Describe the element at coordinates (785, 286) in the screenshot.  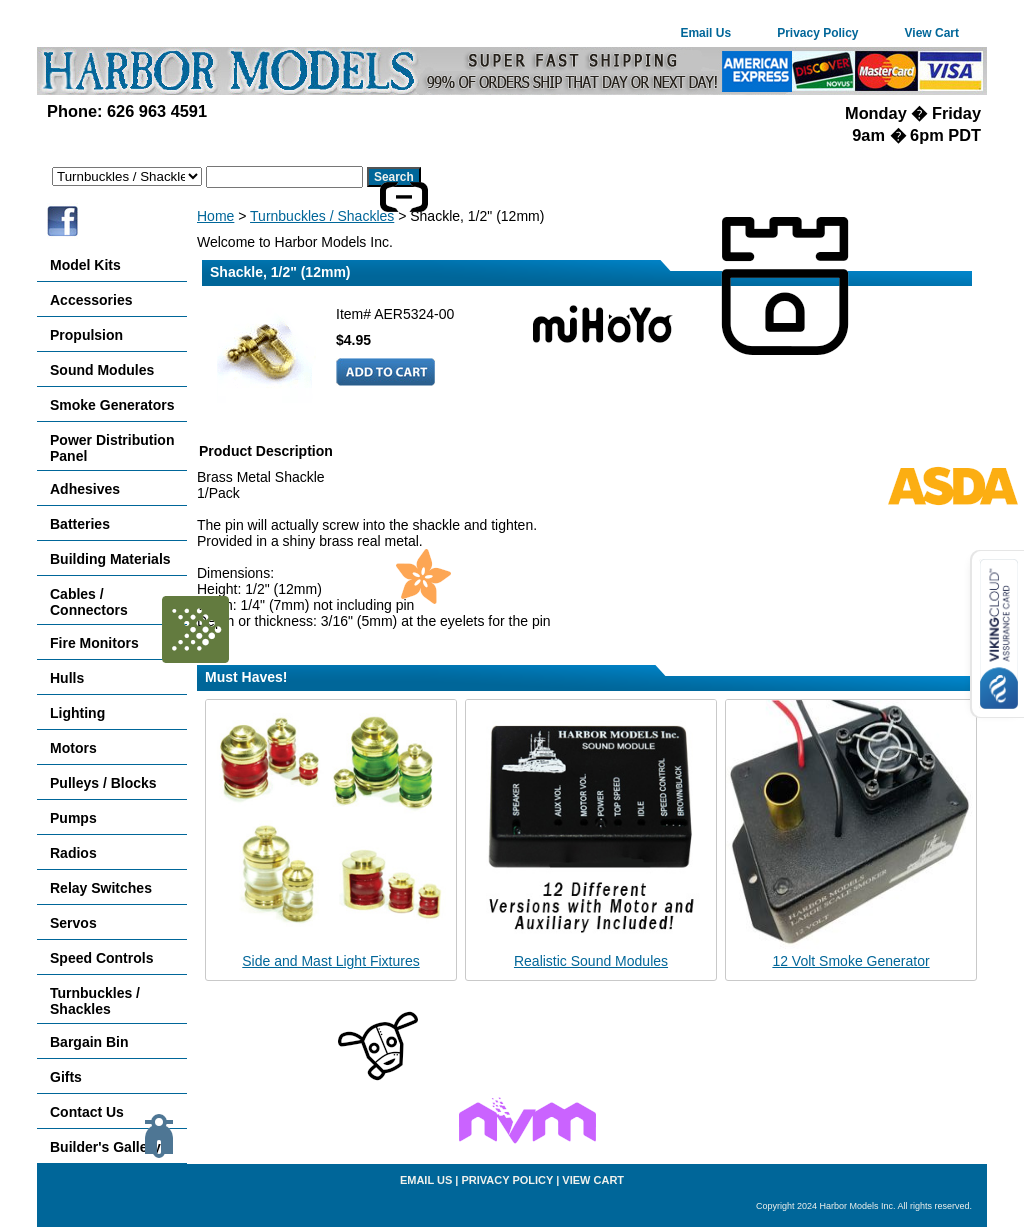
I see `rook brand logo` at that location.